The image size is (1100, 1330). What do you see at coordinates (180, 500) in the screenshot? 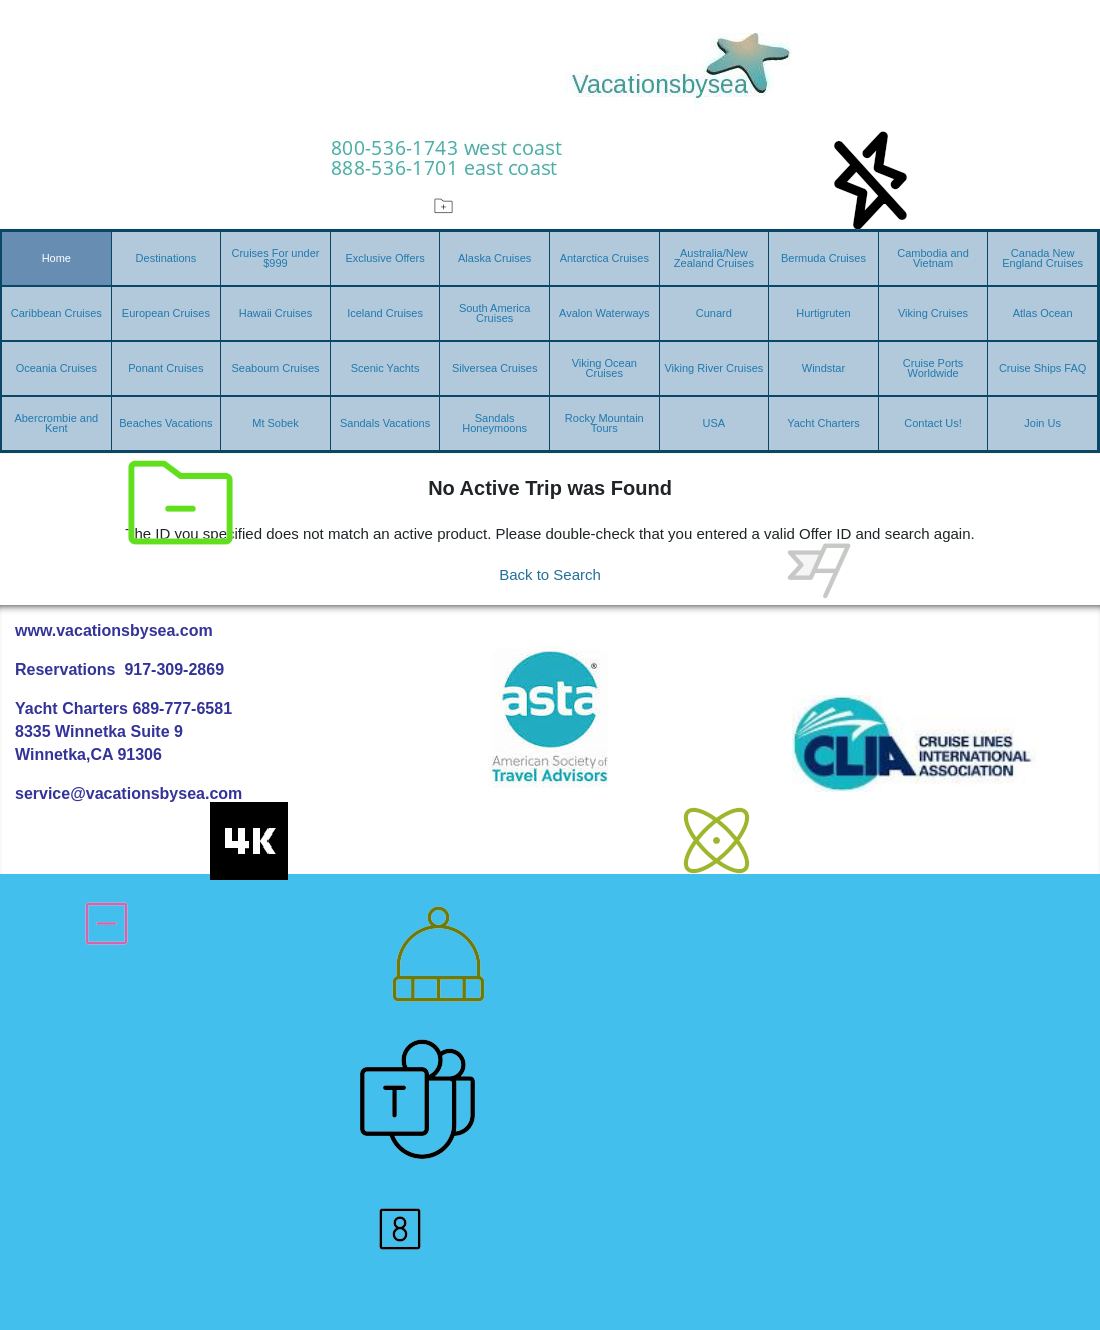
I see `remove a folder` at bounding box center [180, 500].